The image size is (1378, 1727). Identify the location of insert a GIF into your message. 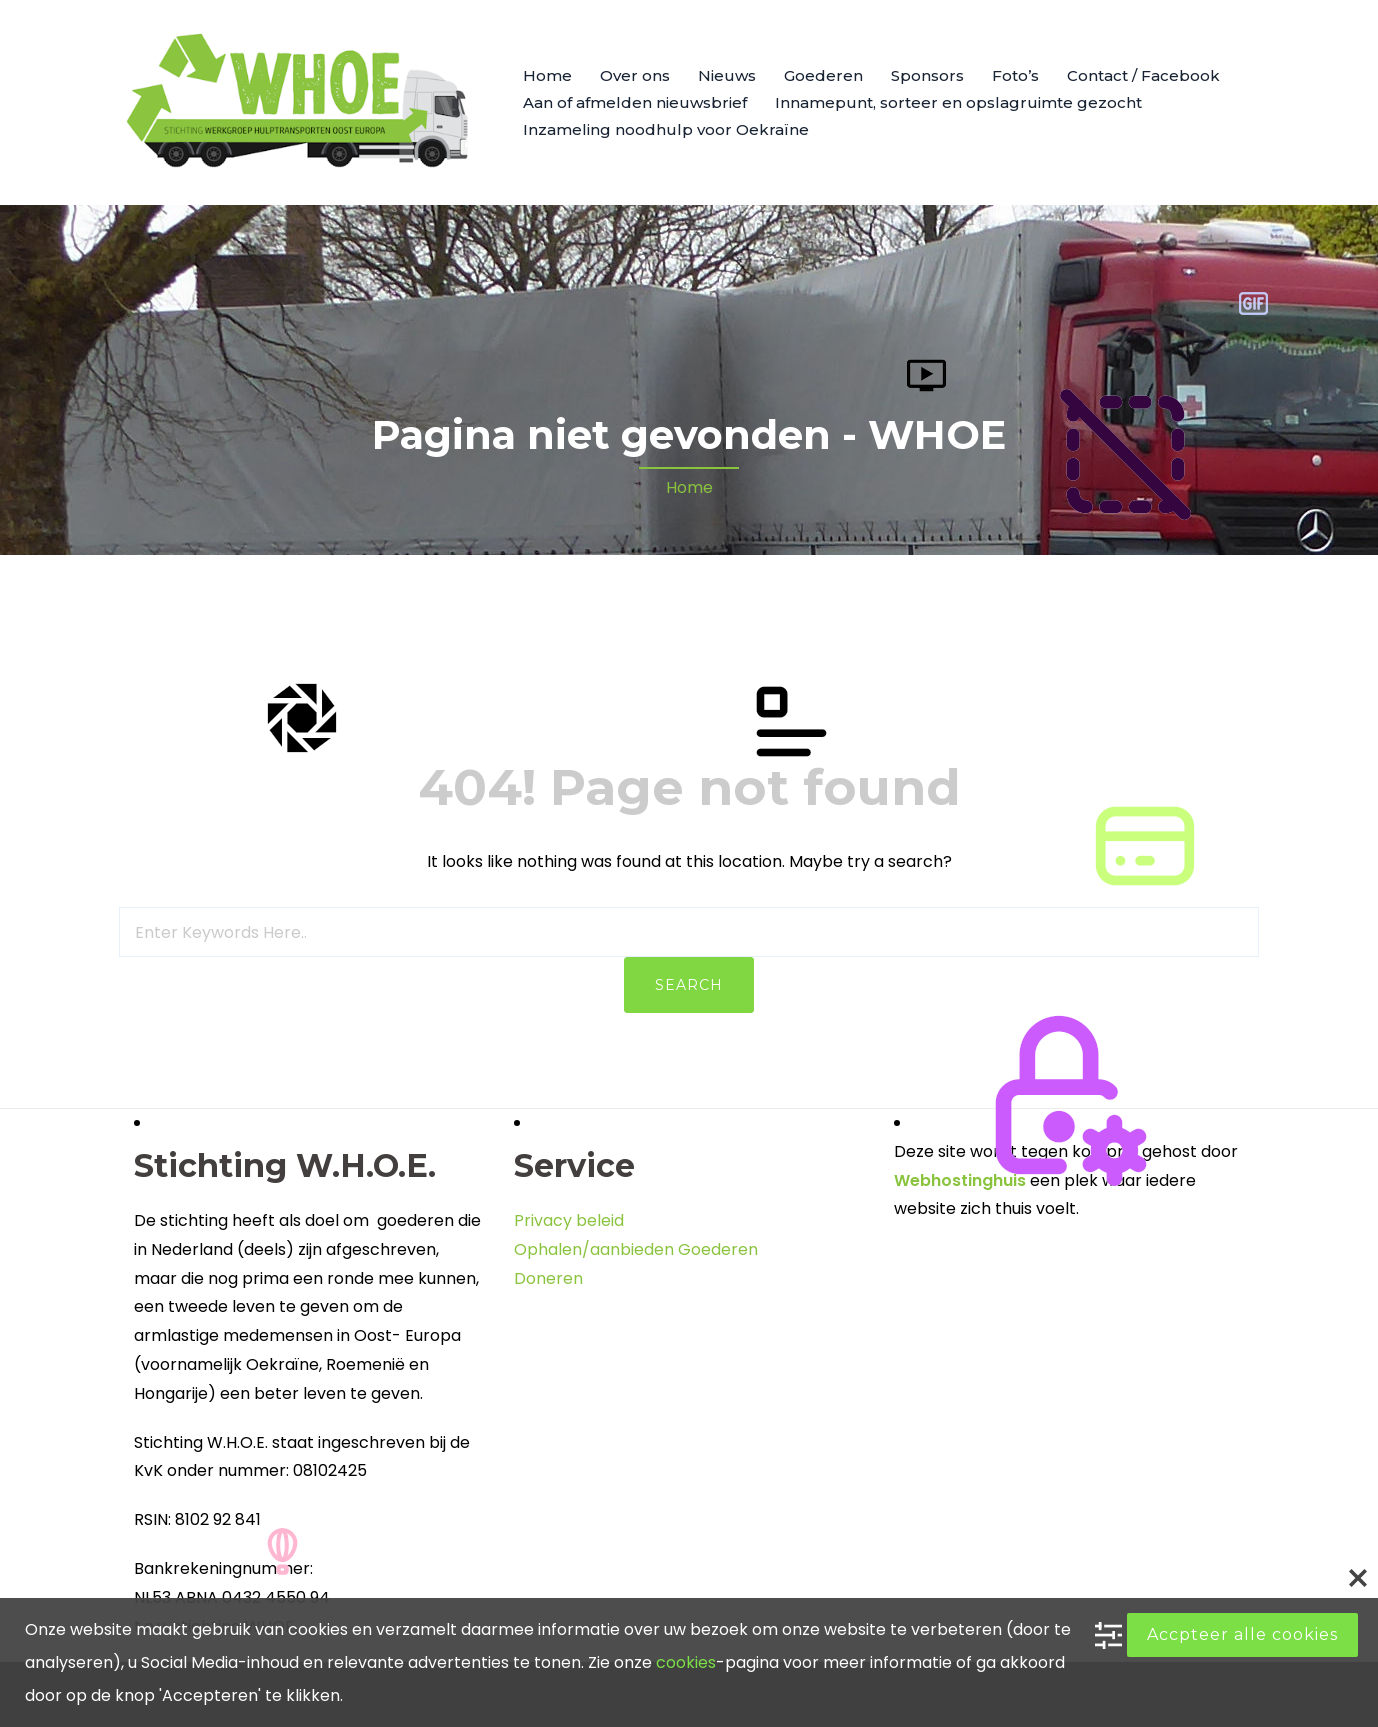
(1253, 303).